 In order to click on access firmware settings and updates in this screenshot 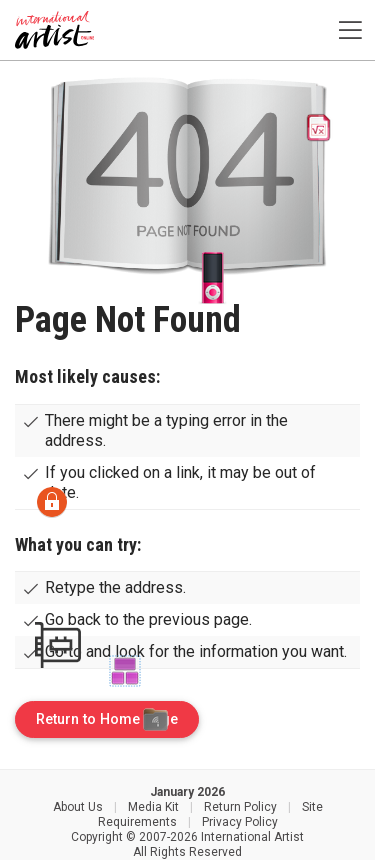, I will do `click(58, 645)`.